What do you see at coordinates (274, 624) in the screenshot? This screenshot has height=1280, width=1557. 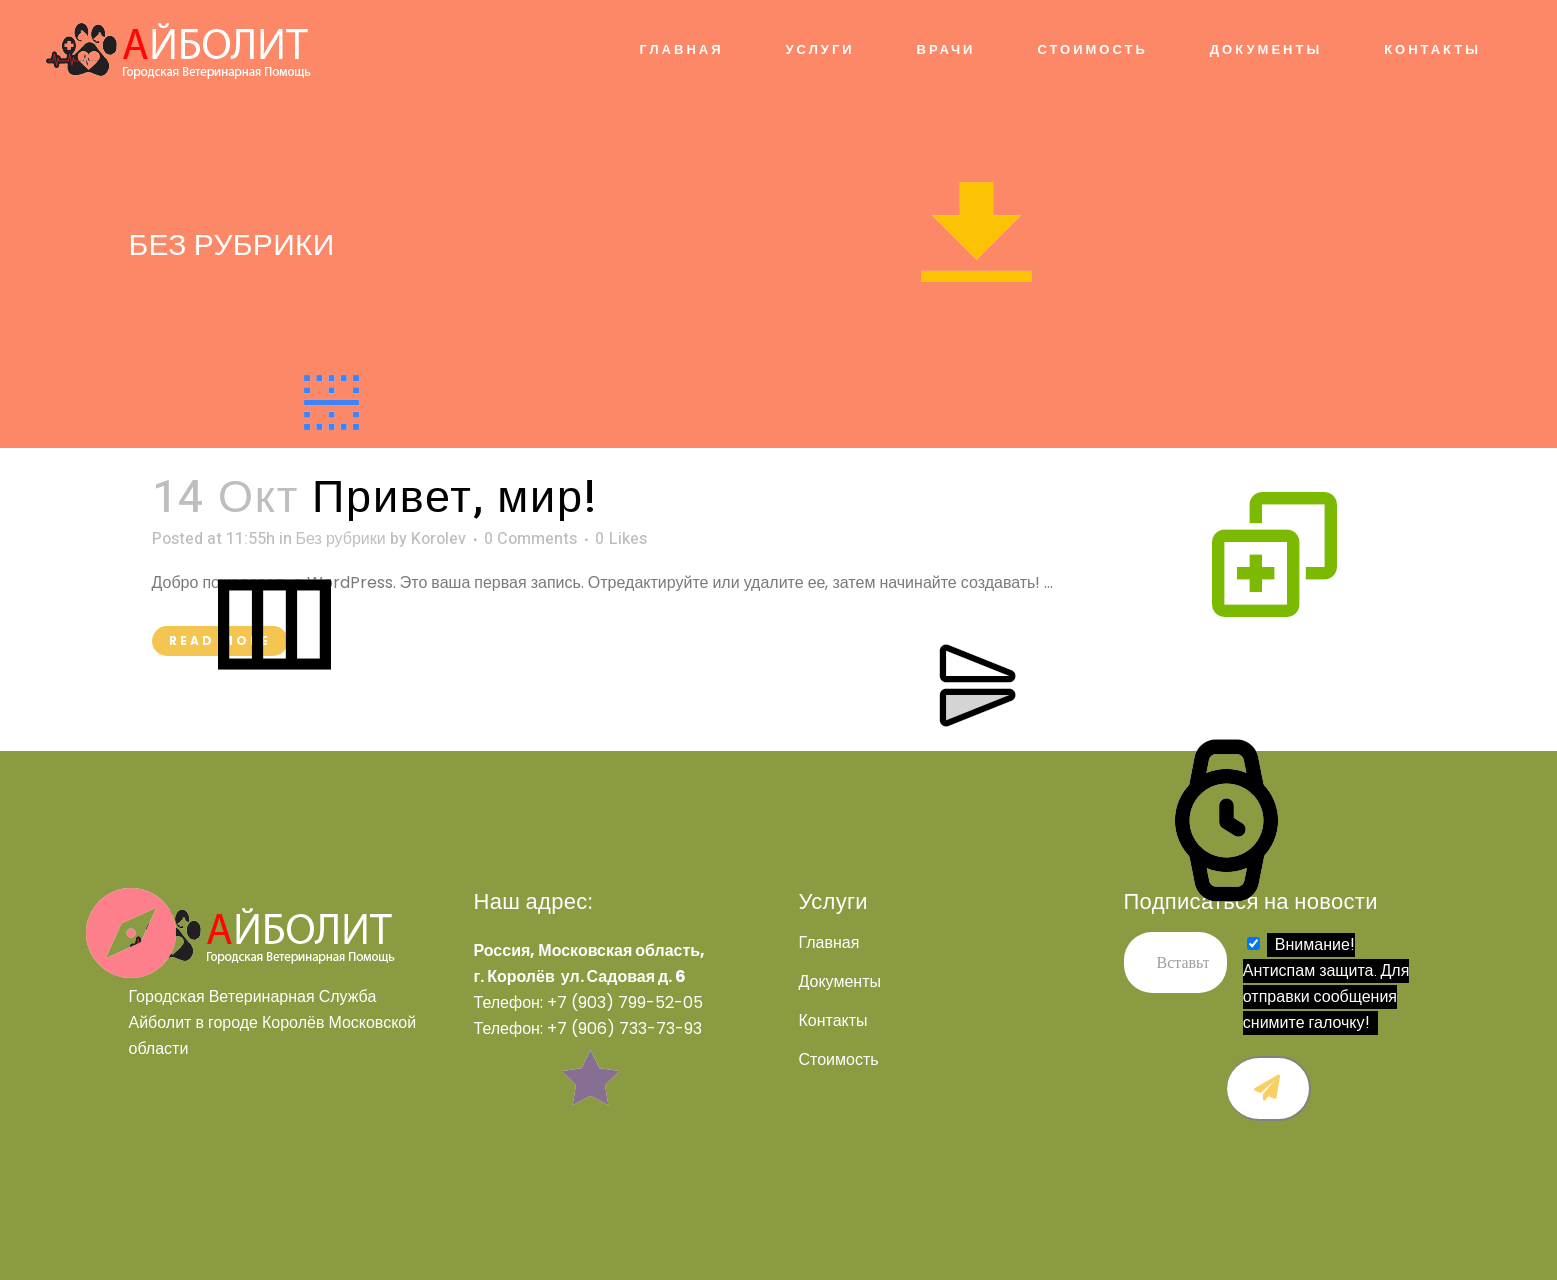 I see `switch to column view layout` at bounding box center [274, 624].